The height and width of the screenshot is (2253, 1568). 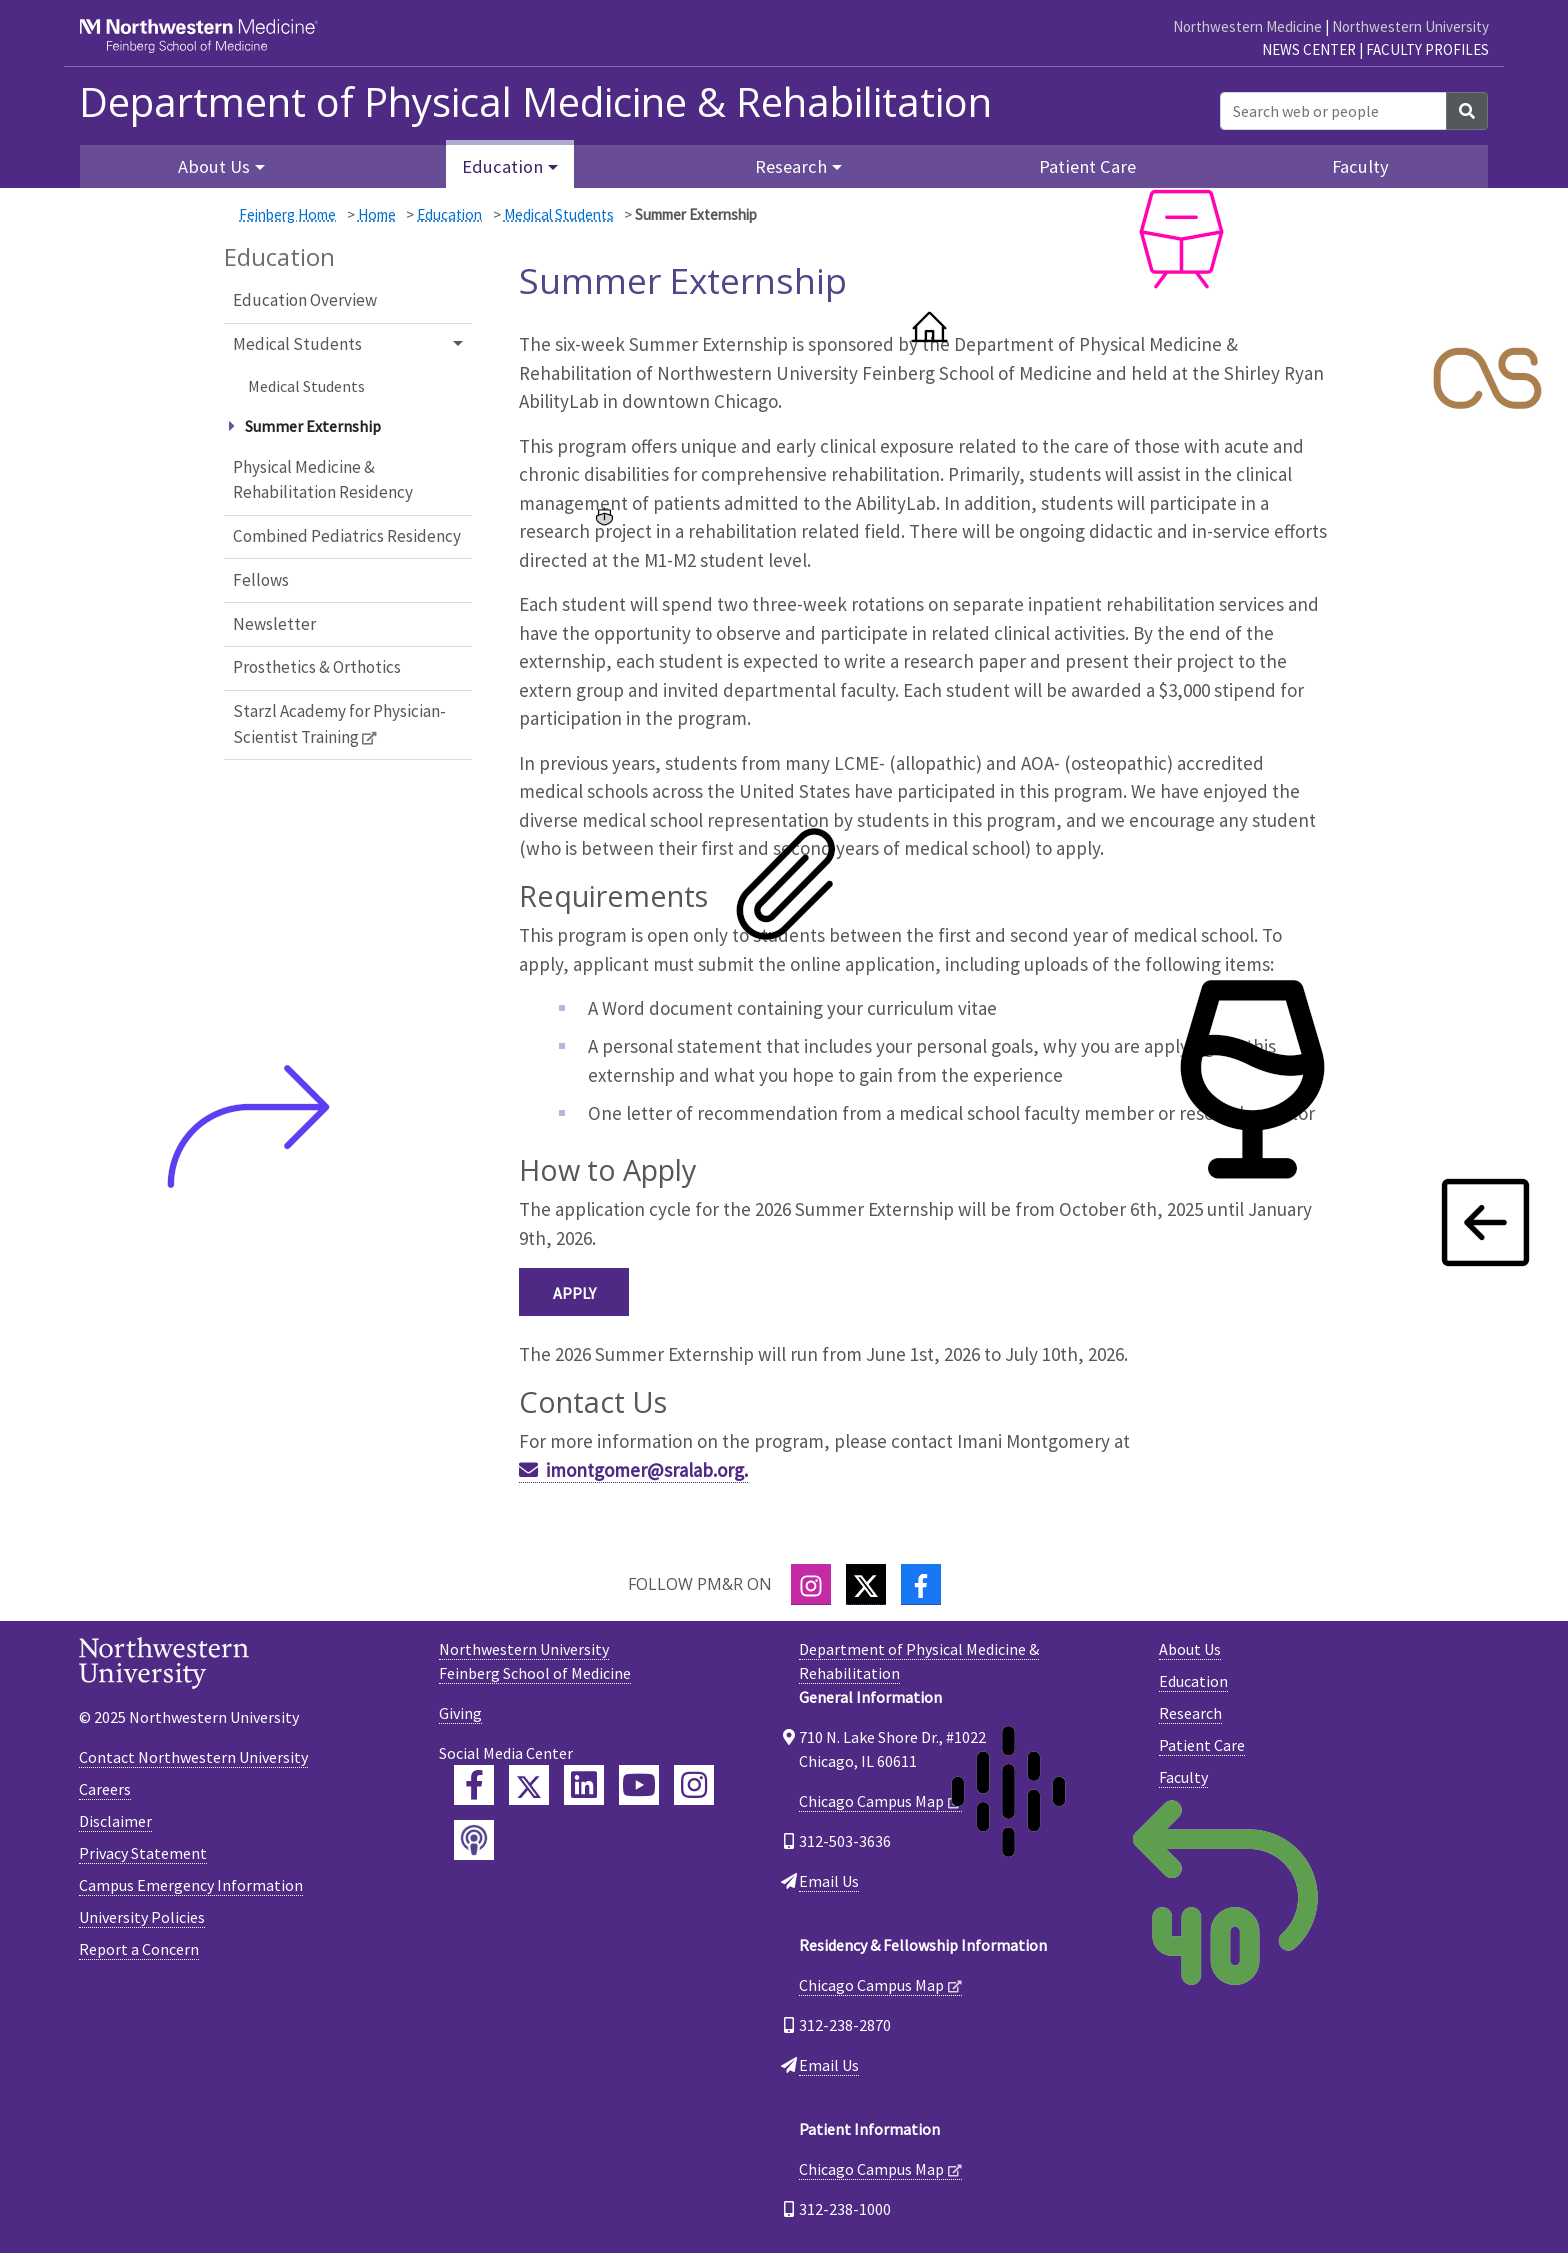 I want to click on open google podcasts app, so click(x=1008, y=1791).